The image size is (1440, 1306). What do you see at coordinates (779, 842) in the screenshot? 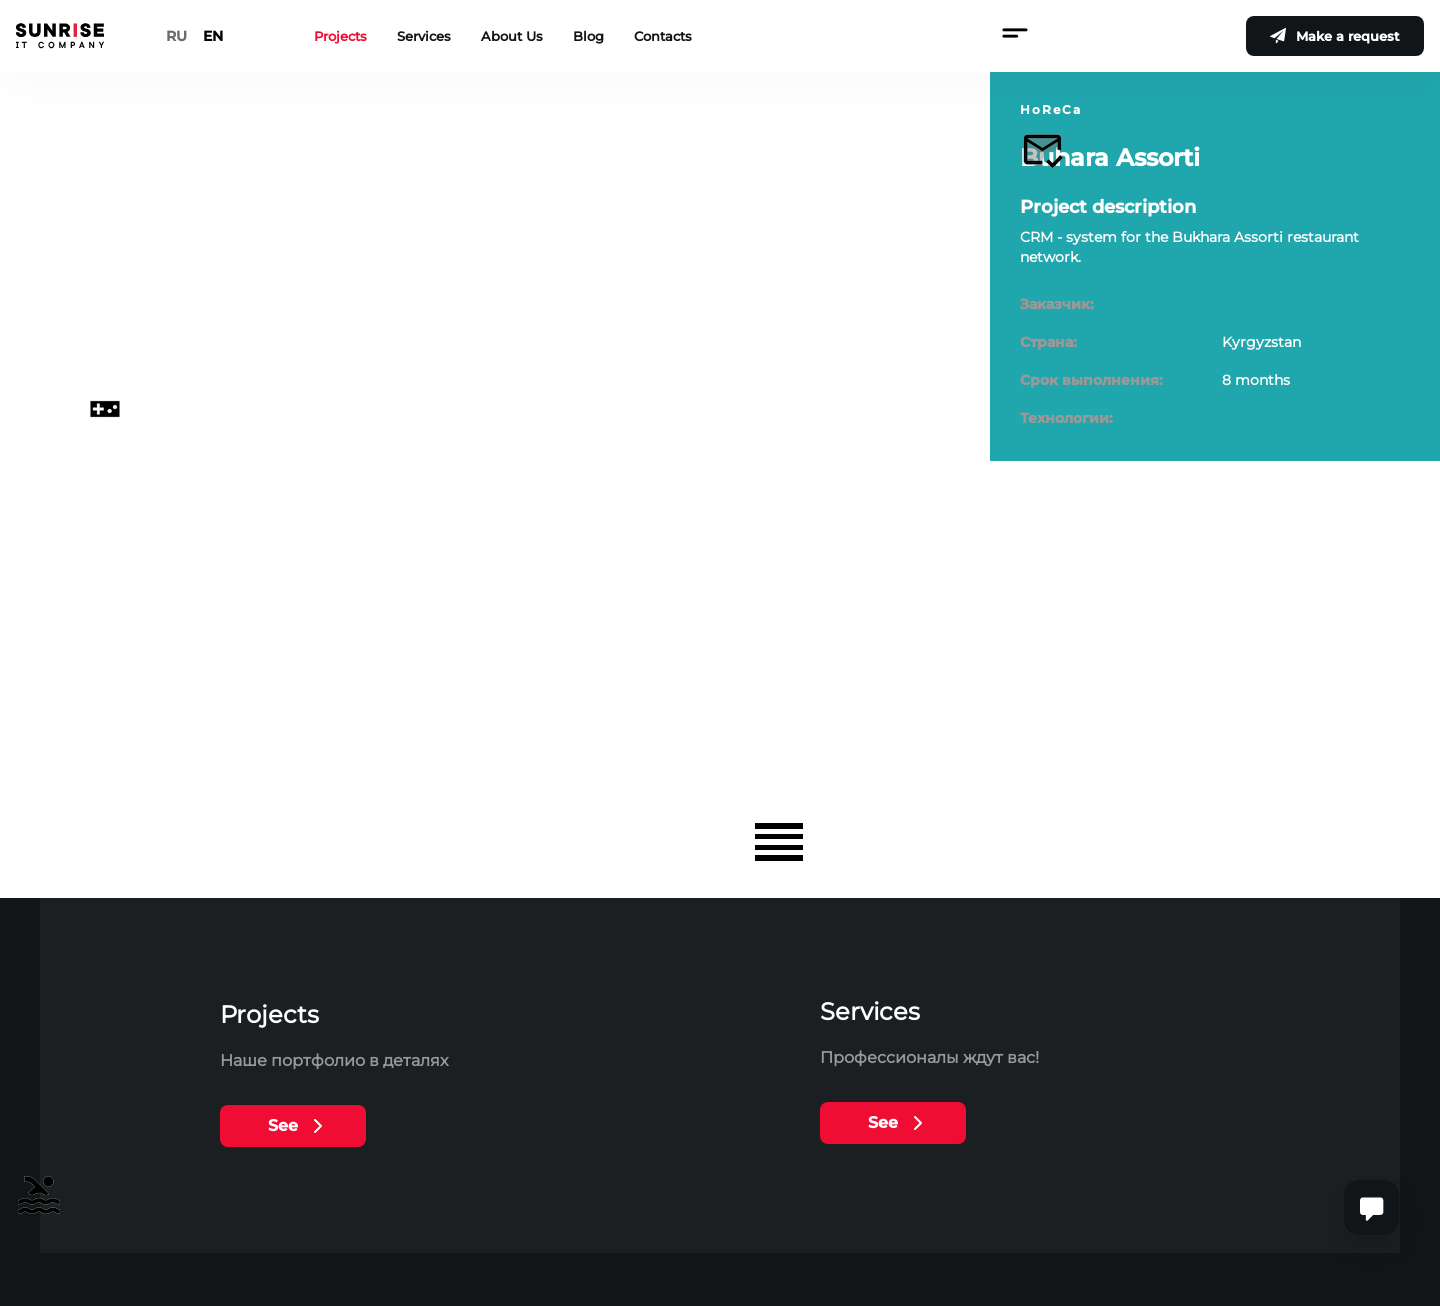
I see `open navigation menu` at bounding box center [779, 842].